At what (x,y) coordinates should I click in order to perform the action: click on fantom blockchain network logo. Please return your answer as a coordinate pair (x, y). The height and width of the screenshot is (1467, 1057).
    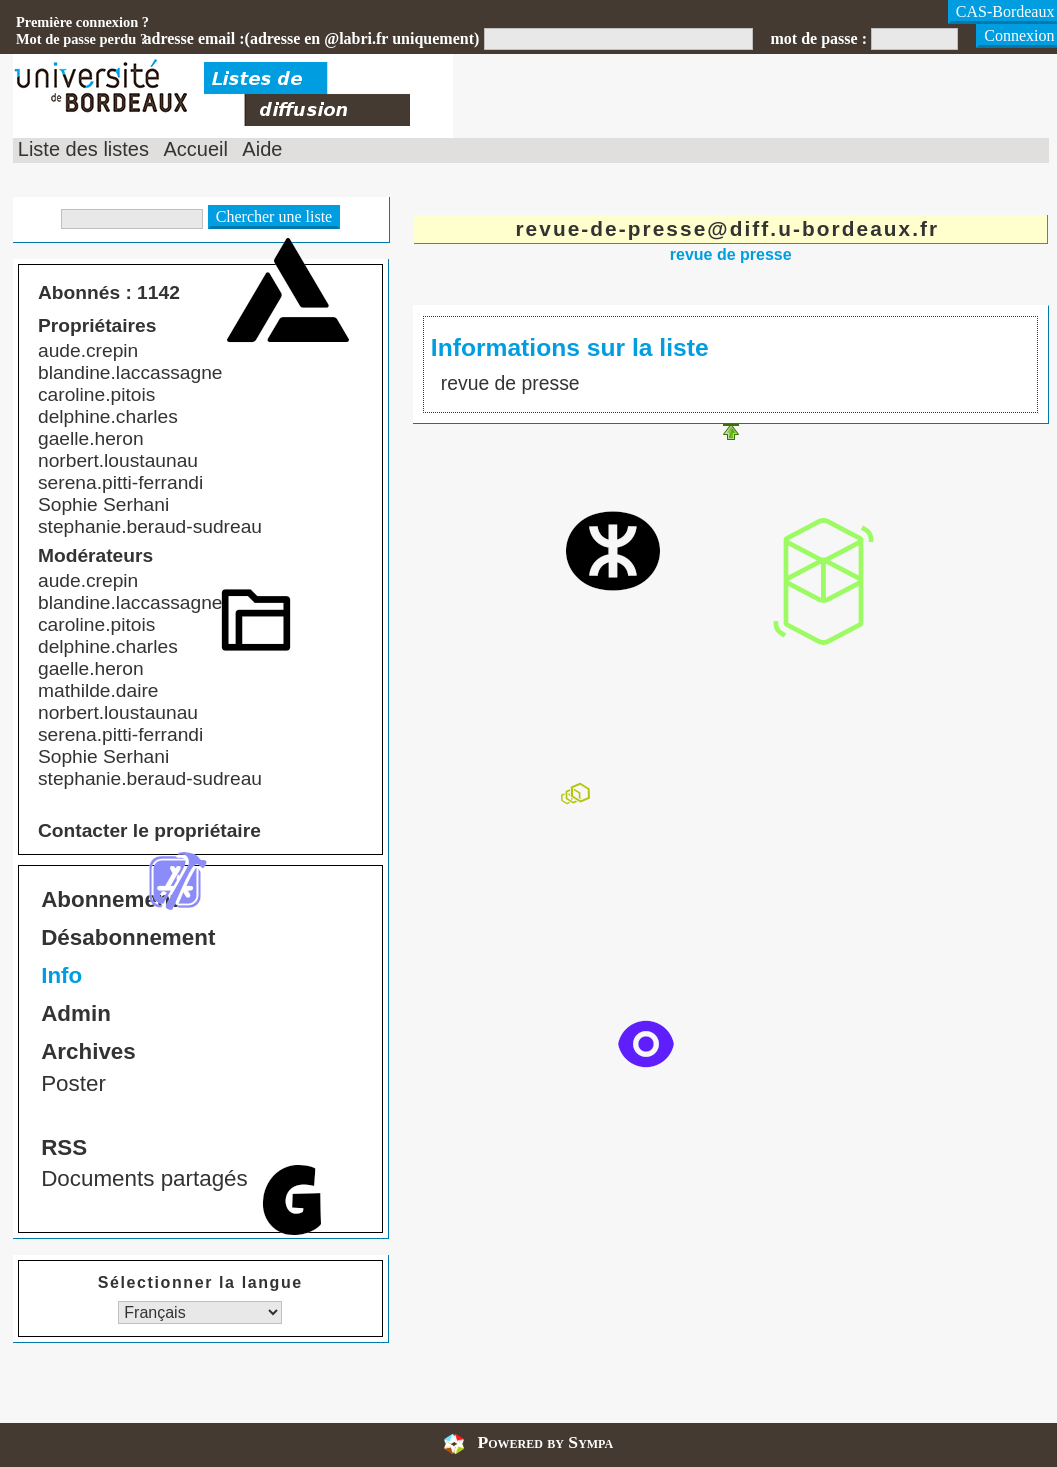
    Looking at the image, I should click on (823, 581).